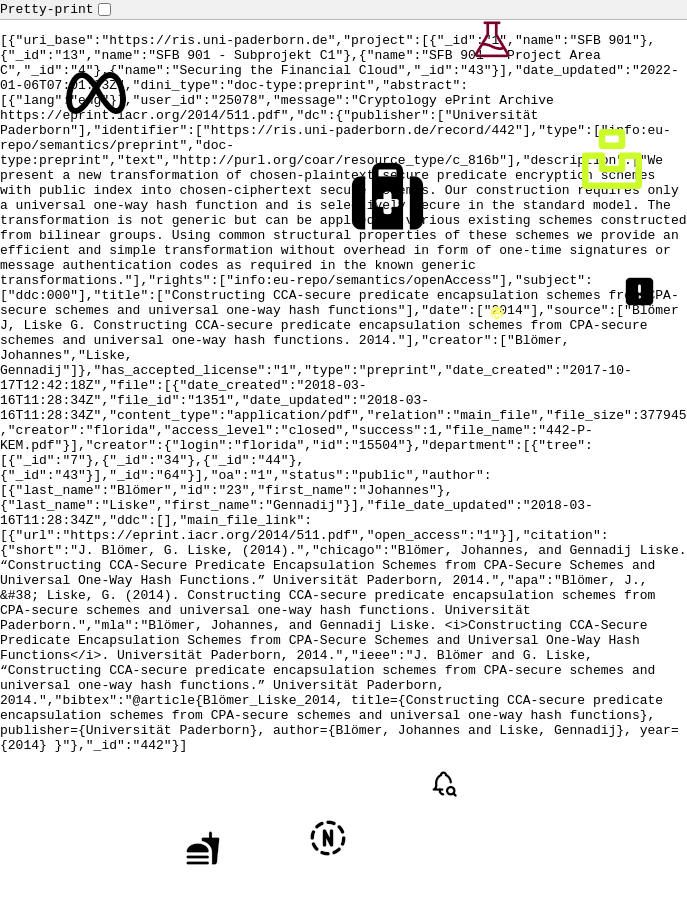  What do you see at coordinates (612, 159) in the screenshot?
I see `access unsplash photo library` at bounding box center [612, 159].